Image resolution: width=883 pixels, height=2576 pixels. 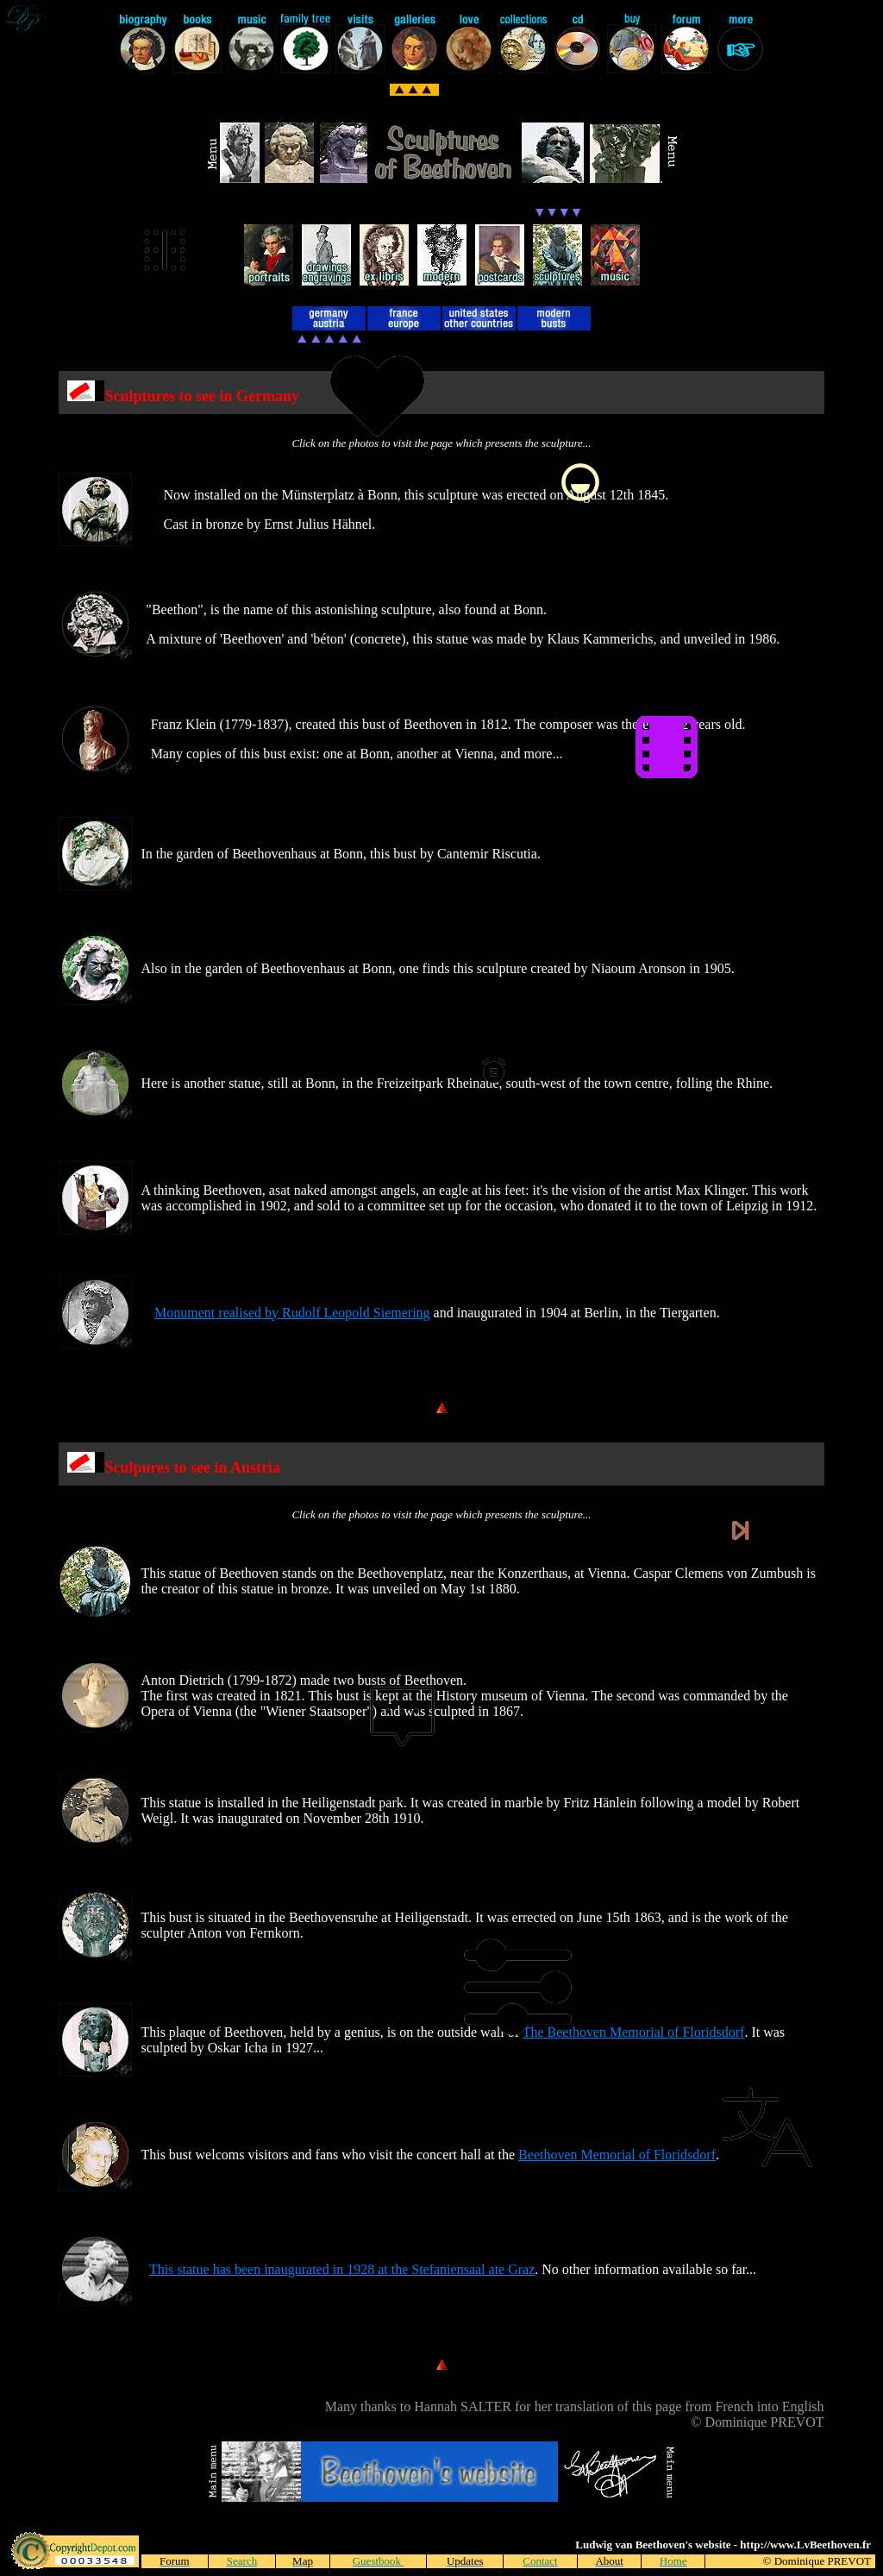 I want to click on access video or movie content, so click(x=667, y=747).